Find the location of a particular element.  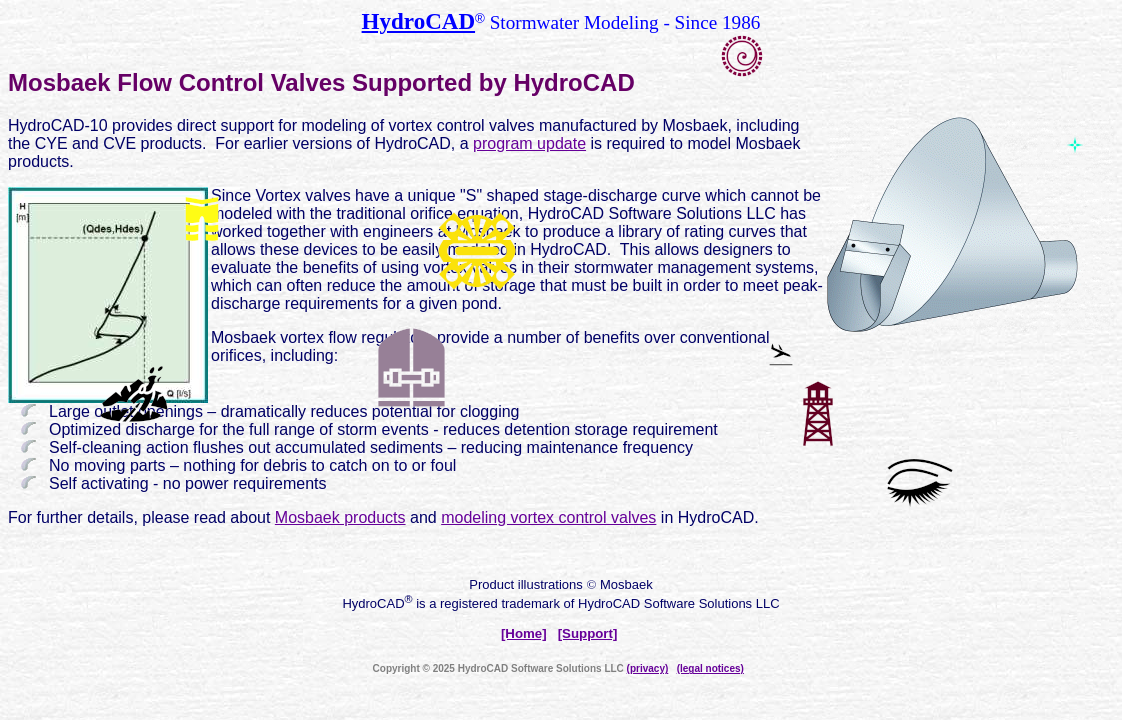

indicates a loading or processing state is located at coordinates (742, 56).